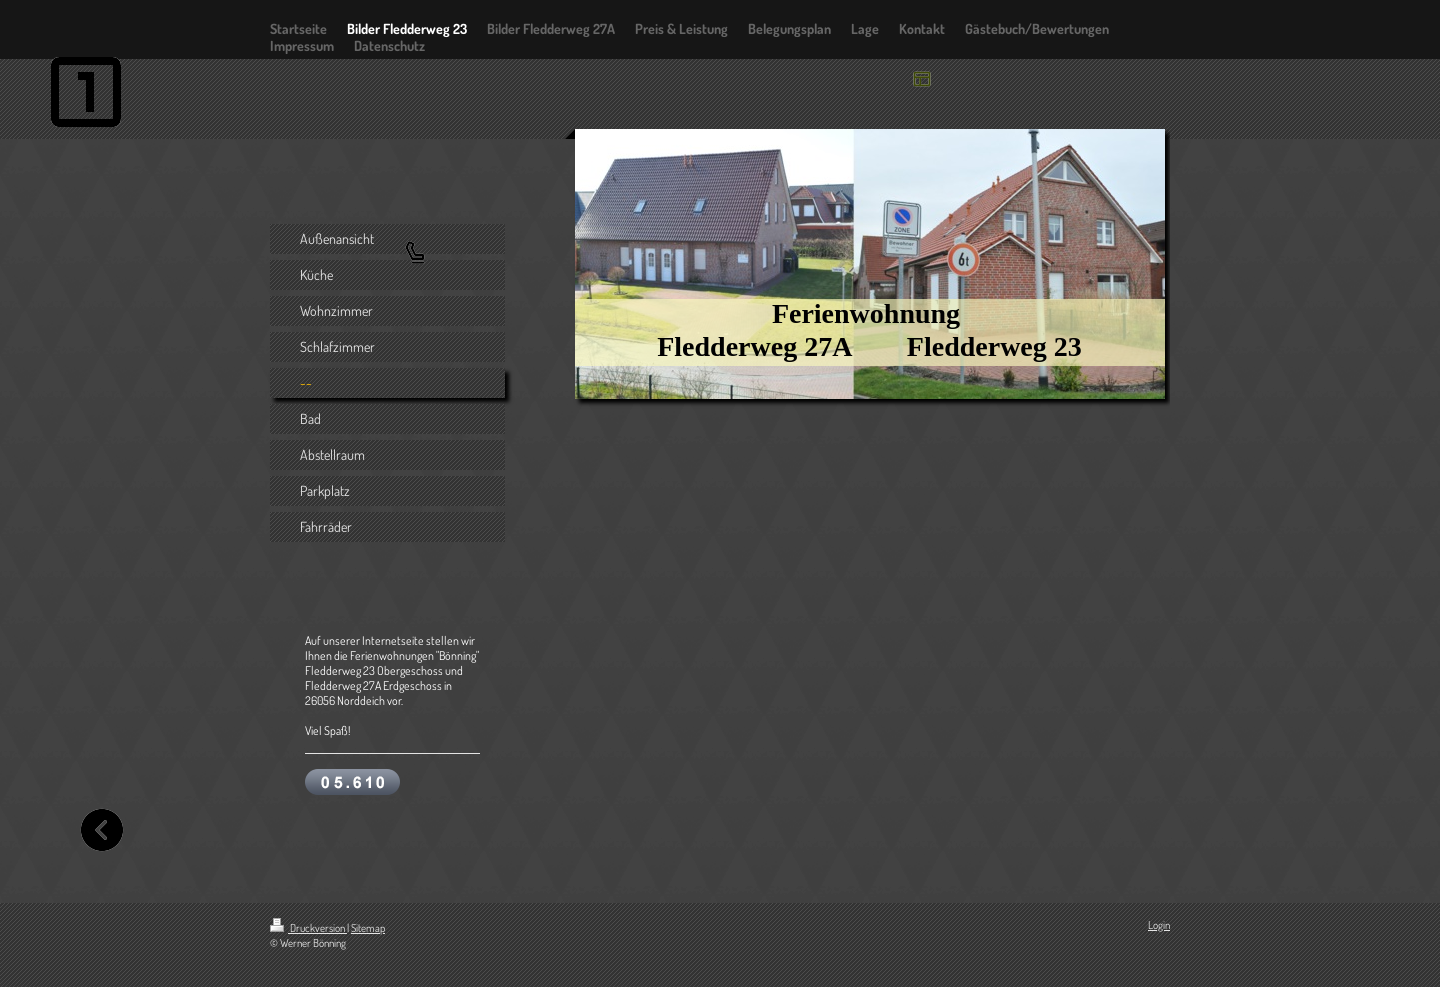 The width and height of the screenshot is (1440, 987). What do you see at coordinates (922, 79) in the screenshot?
I see `change page layout or view` at bounding box center [922, 79].